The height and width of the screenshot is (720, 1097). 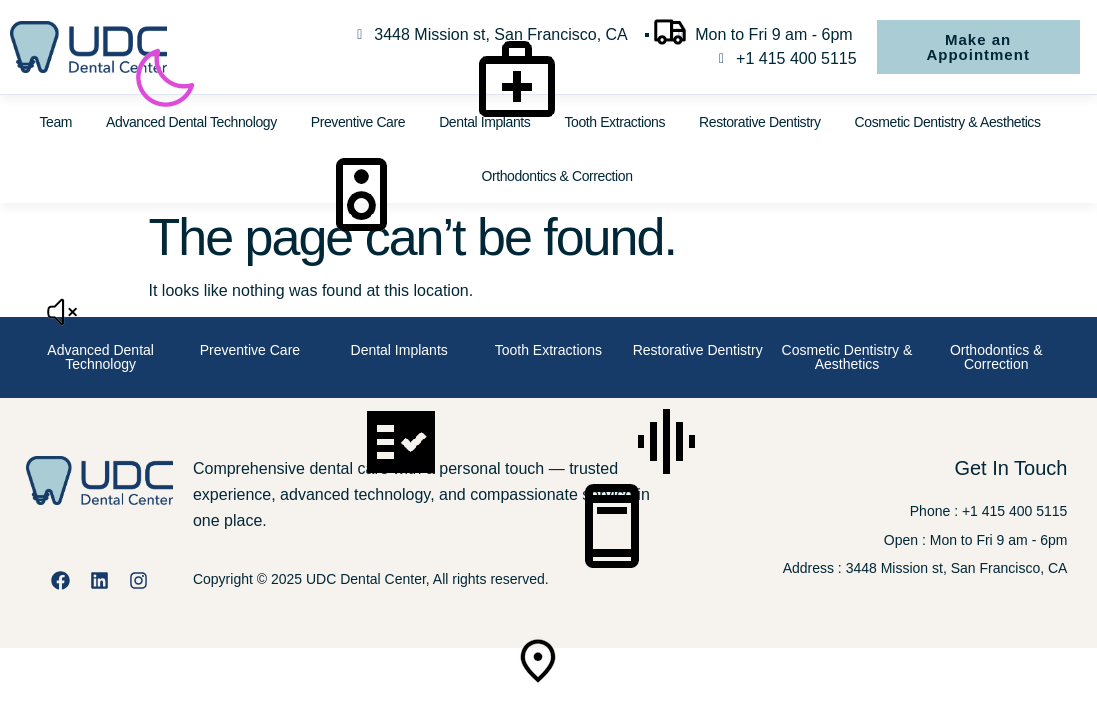 What do you see at coordinates (666, 441) in the screenshot?
I see `access audio equalizer settings` at bounding box center [666, 441].